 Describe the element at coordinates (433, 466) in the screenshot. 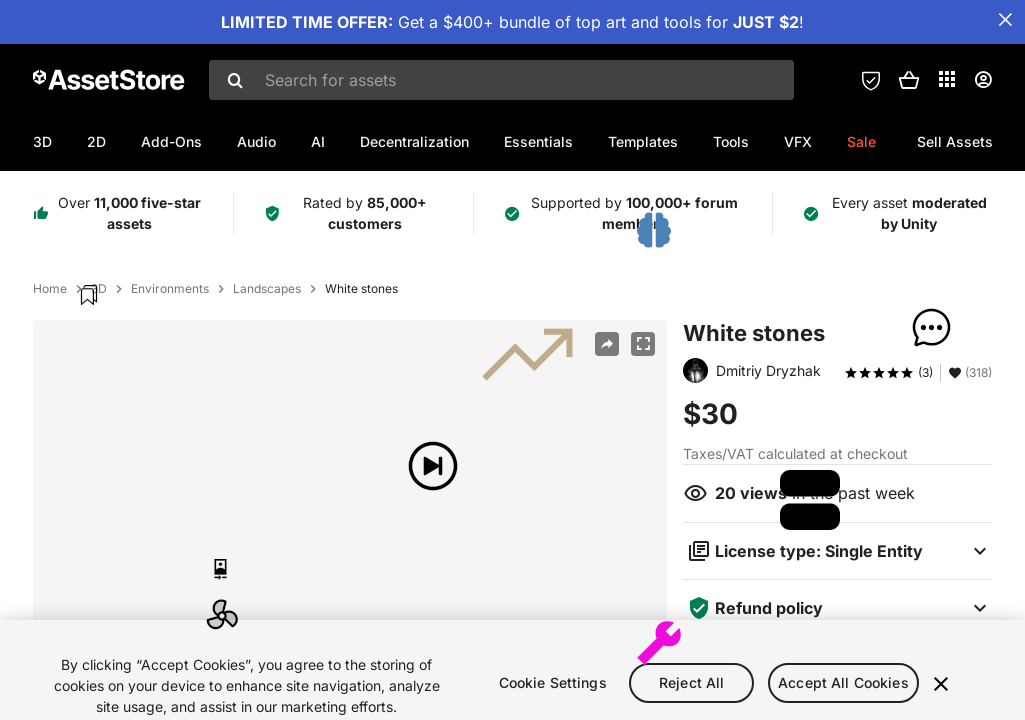

I see `skip to the next track` at that location.